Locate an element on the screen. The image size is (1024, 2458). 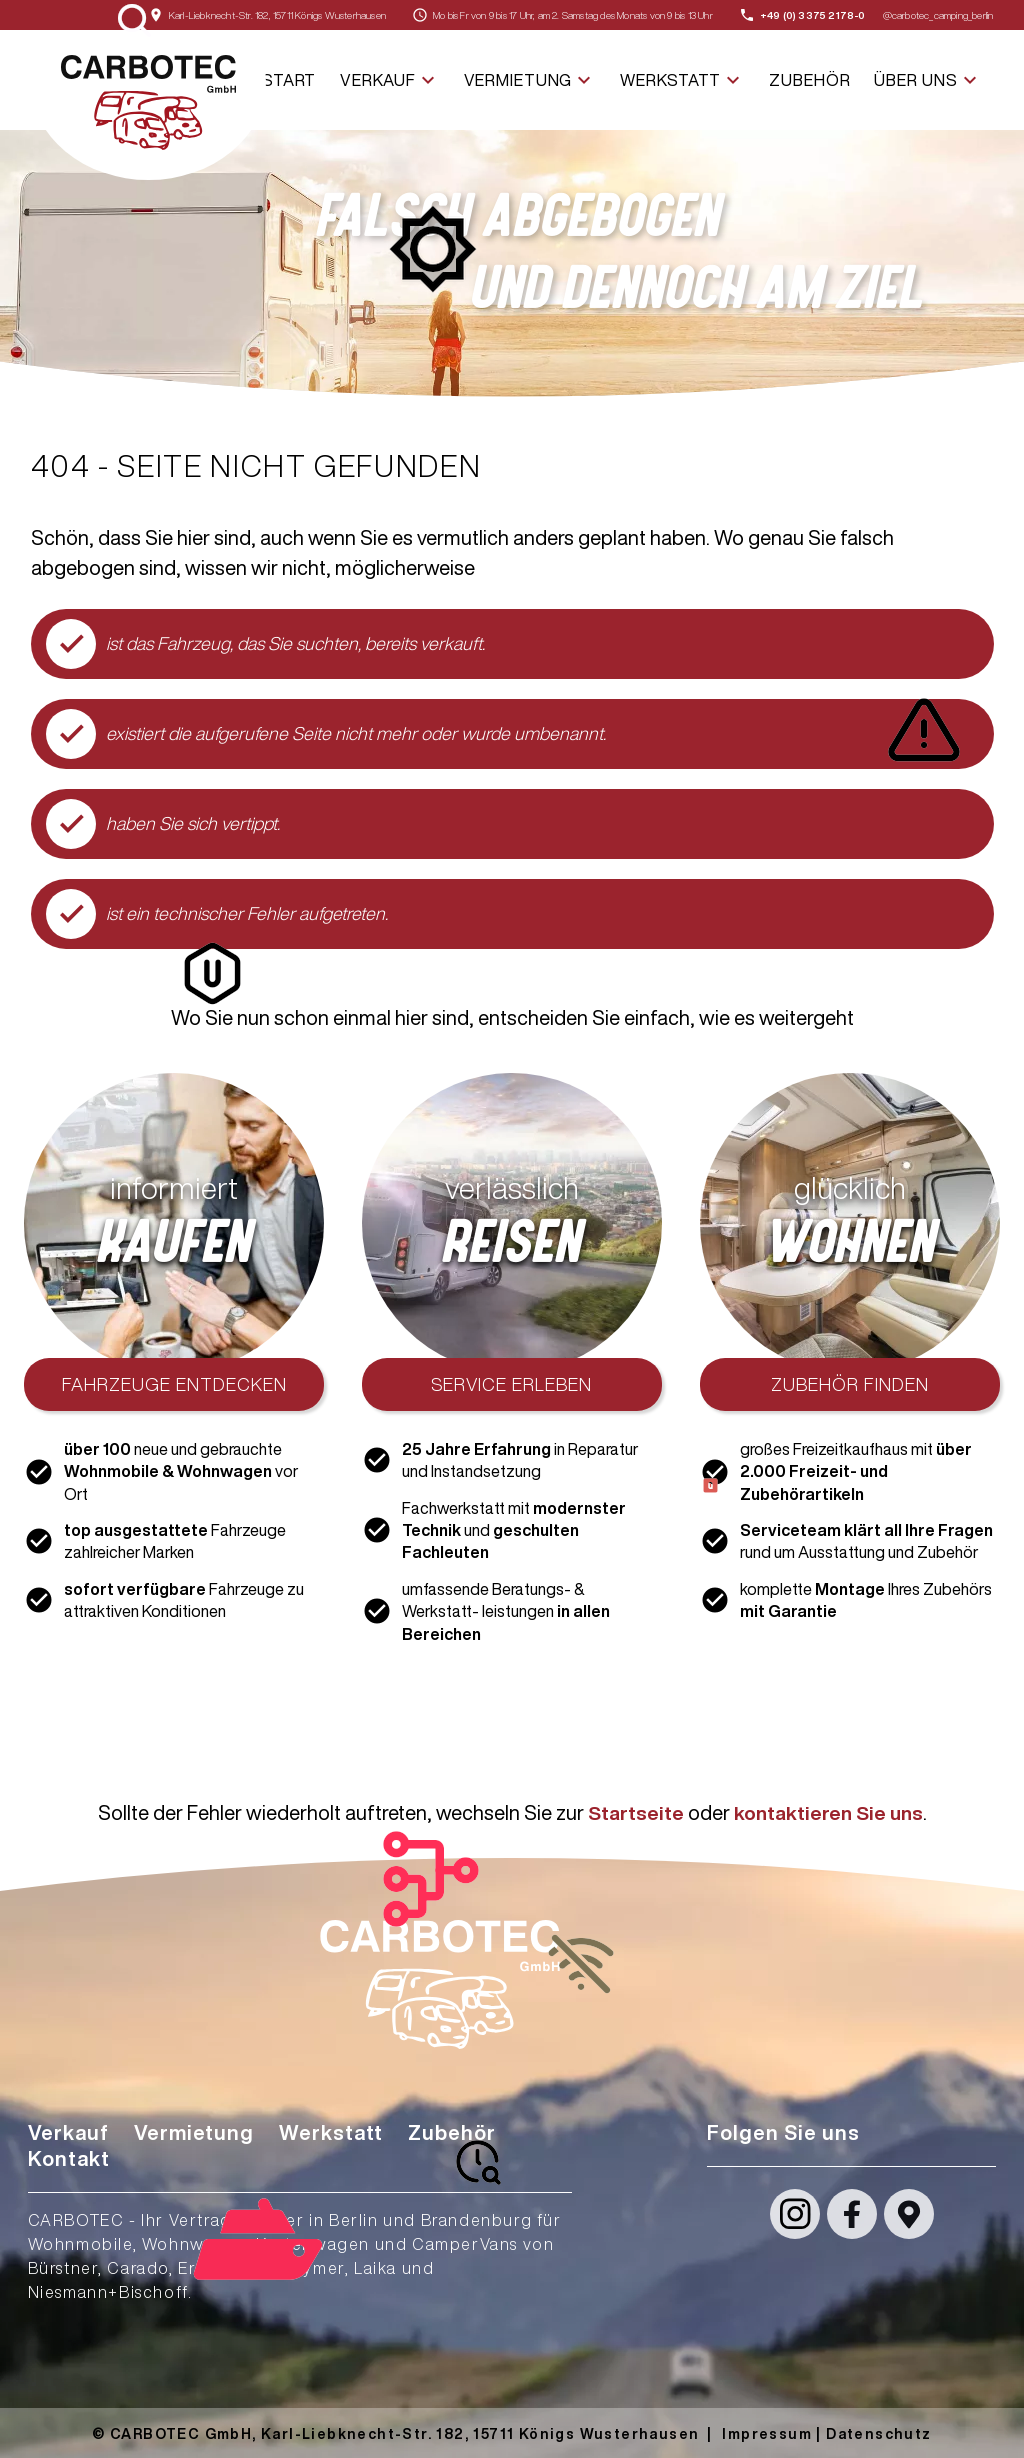
select ferry as transportation mode is located at coordinates (258, 2239).